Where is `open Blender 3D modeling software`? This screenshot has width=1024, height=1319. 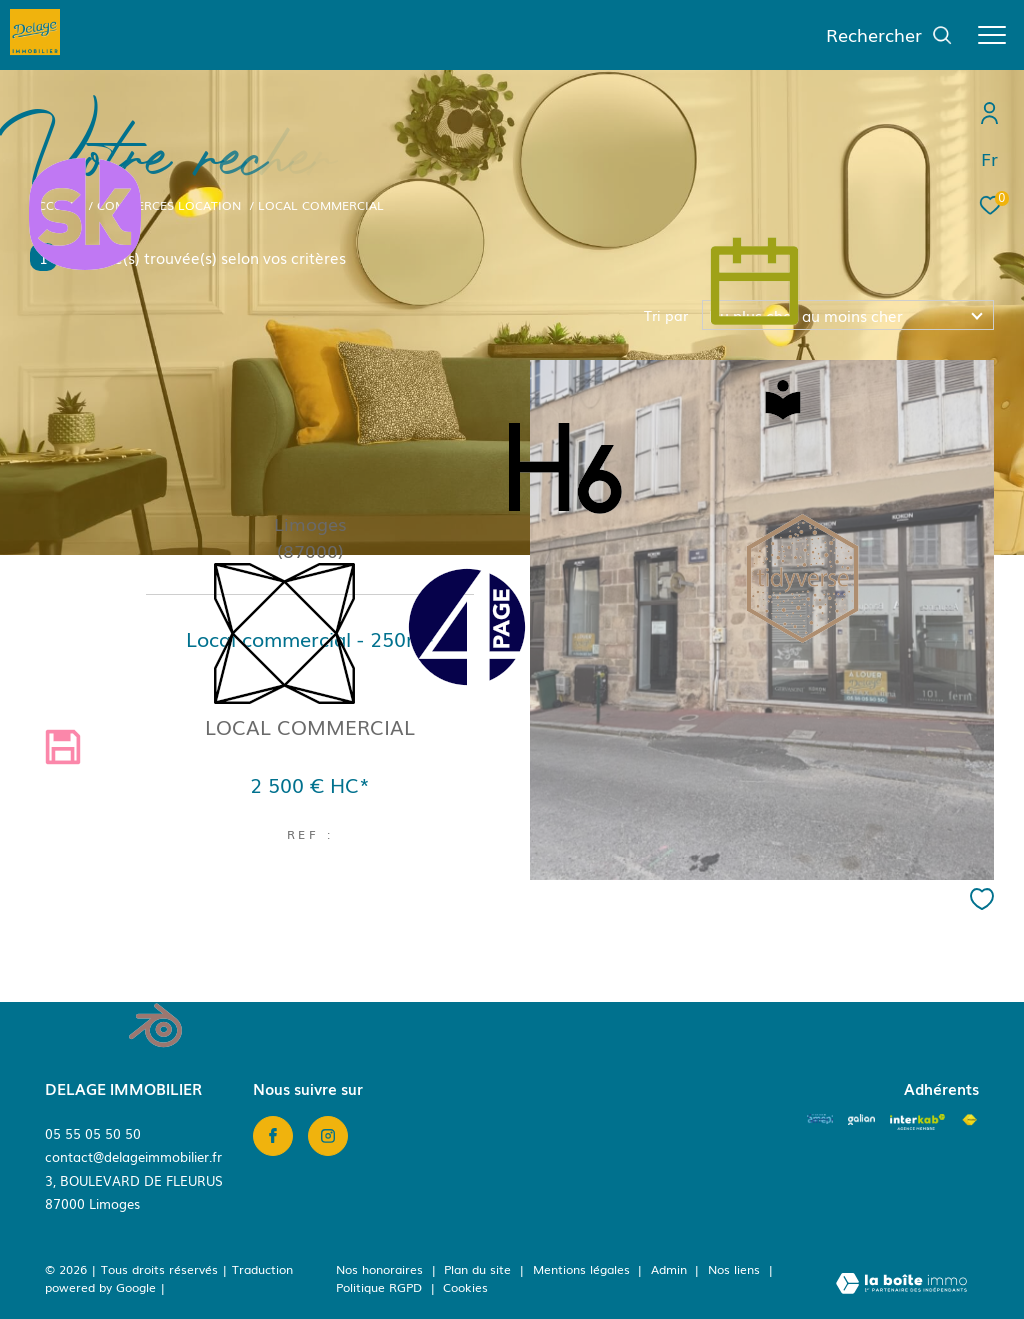
open Blender 3D modeling software is located at coordinates (155, 1026).